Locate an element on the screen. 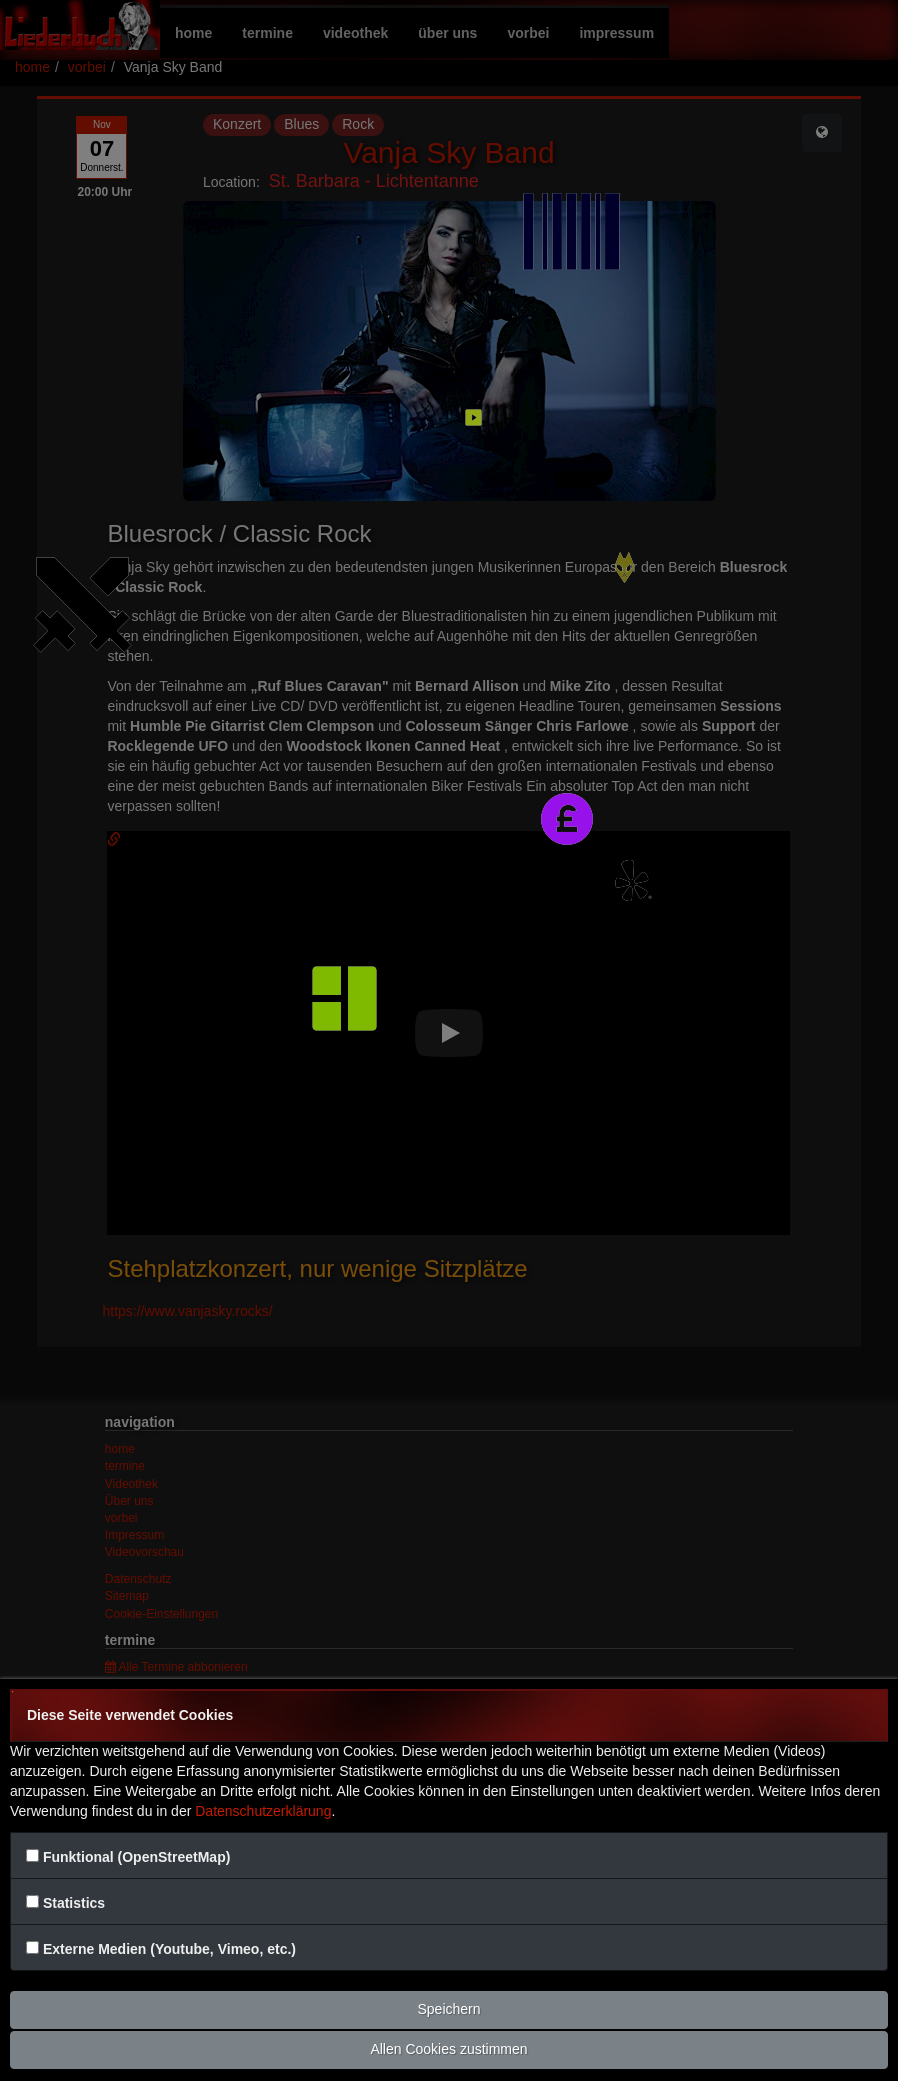 The height and width of the screenshot is (2081, 898). open foobar2000 audio player is located at coordinates (624, 567).